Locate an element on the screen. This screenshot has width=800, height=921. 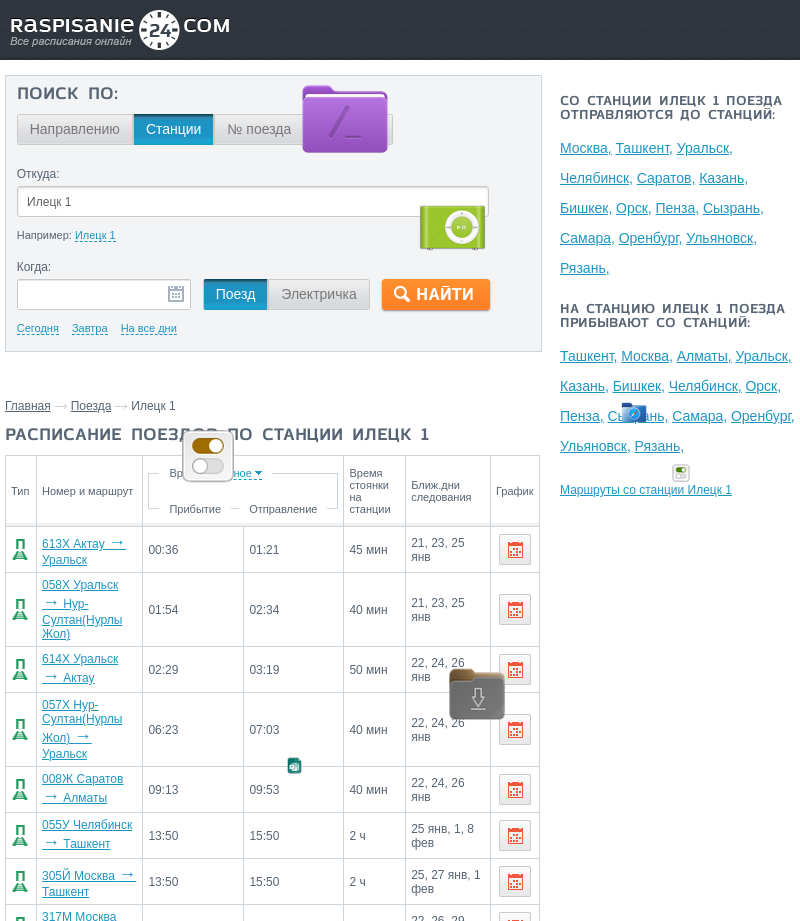
open unity tweak tool settings is located at coordinates (208, 456).